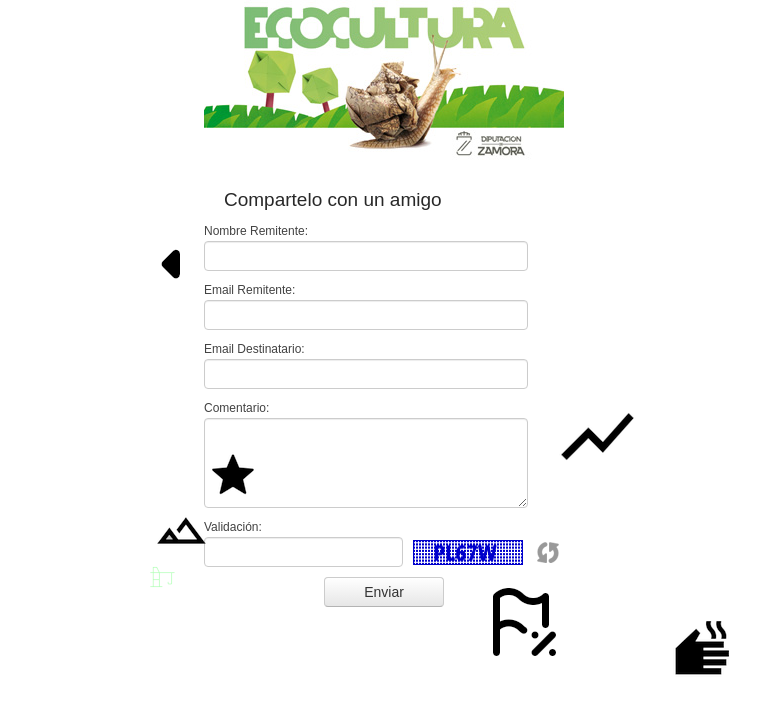  I want to click on indicates construction or building in progress, so click(162, 577).